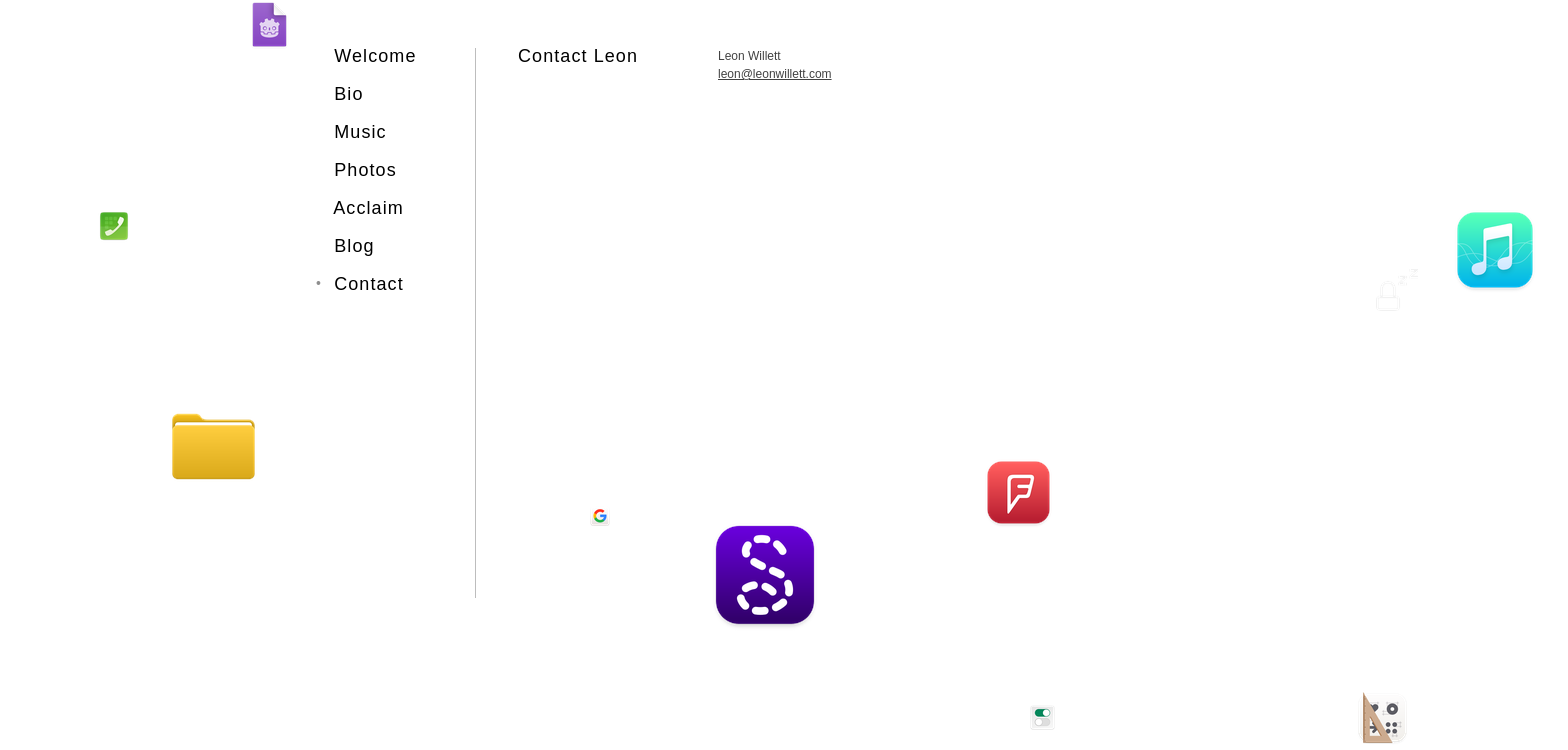 Image resolution: width=1568 pixels, height=750 pixels. I want to click on open the phone or calls app, so click(114, 226).